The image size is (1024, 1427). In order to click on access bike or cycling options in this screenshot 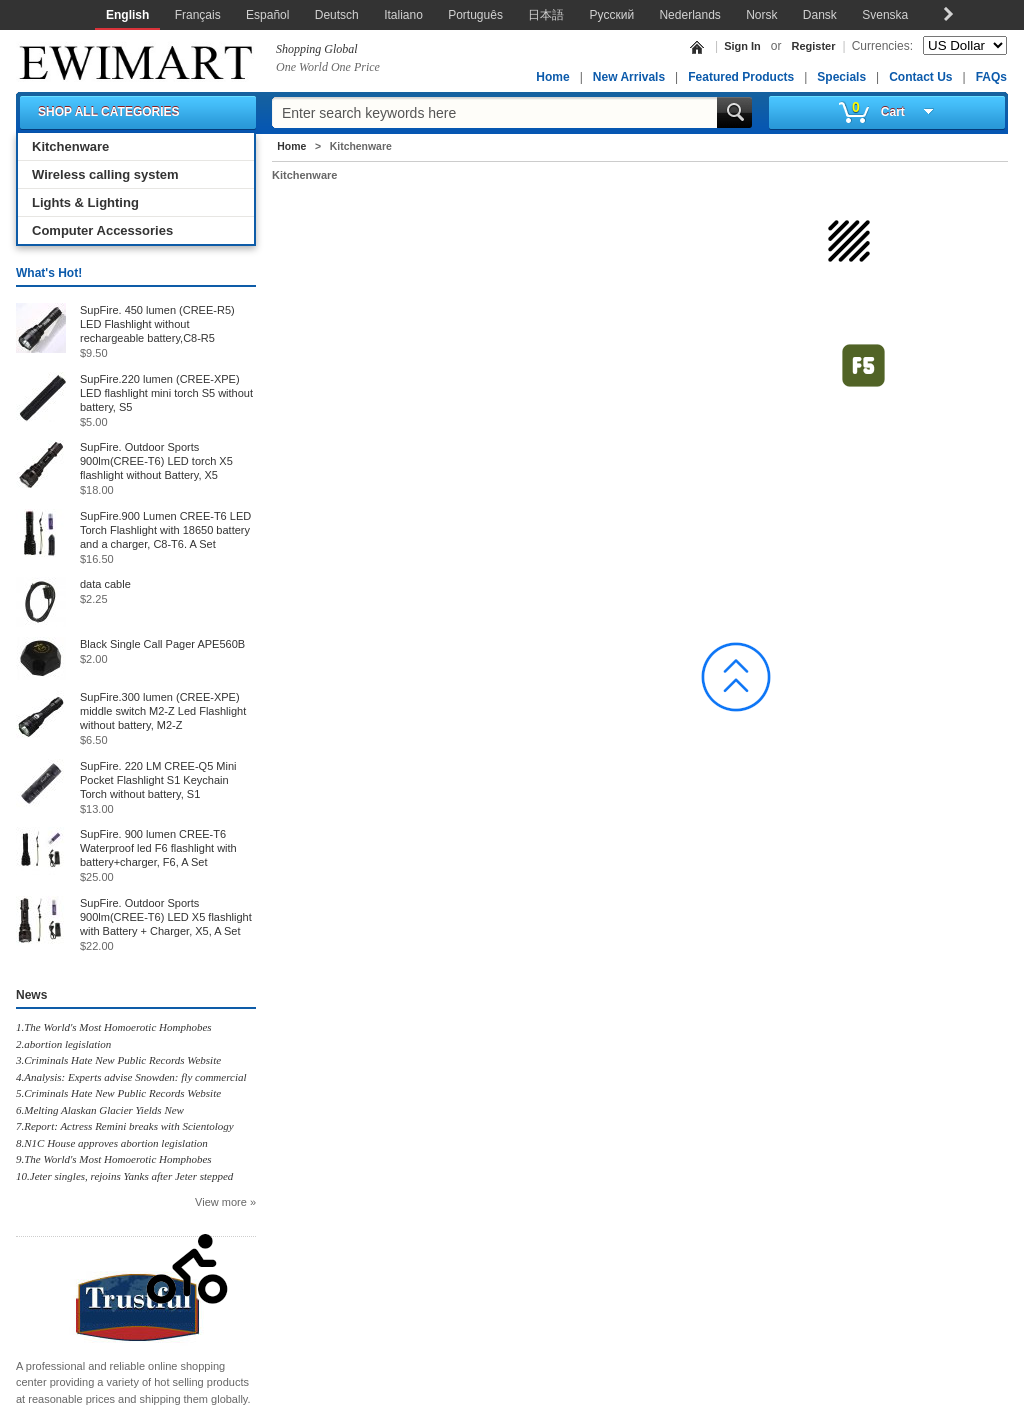, I will do `click(187, 1267)`.